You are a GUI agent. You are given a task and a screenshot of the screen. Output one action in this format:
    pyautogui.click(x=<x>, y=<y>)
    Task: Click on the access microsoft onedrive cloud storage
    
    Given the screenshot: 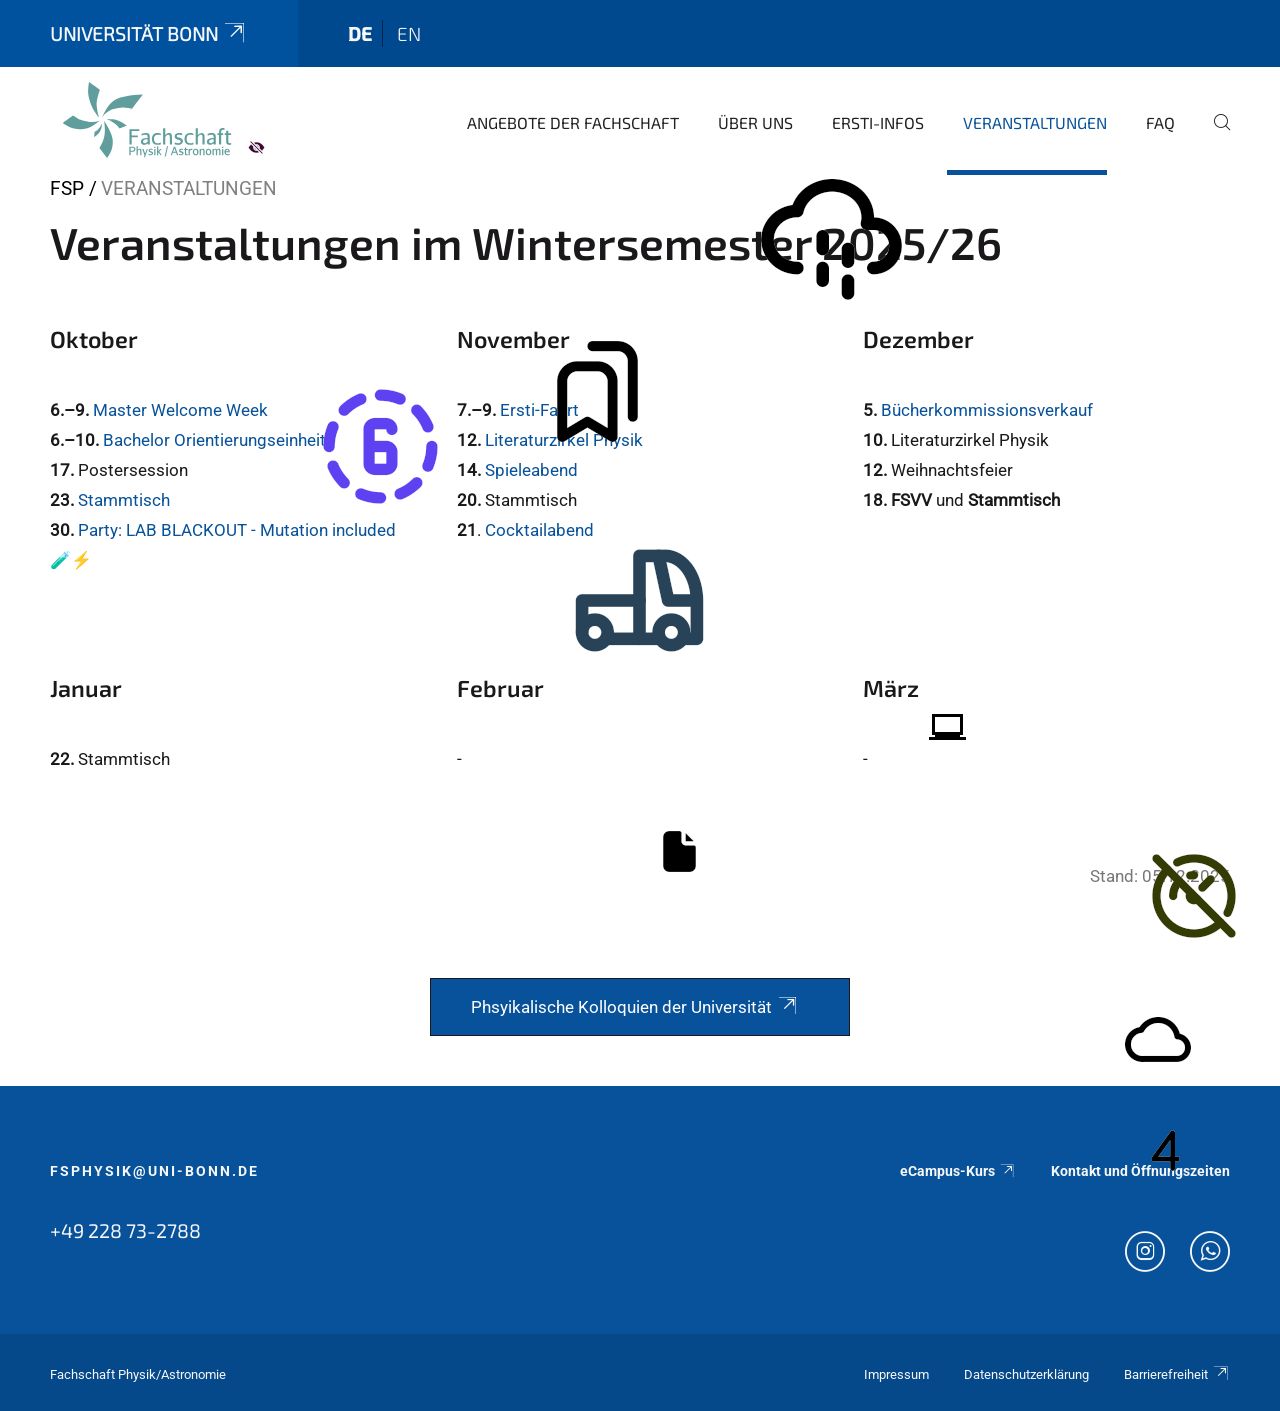 What is the action you would take?
    pyautogui.click(x=1158, y=1041)
    